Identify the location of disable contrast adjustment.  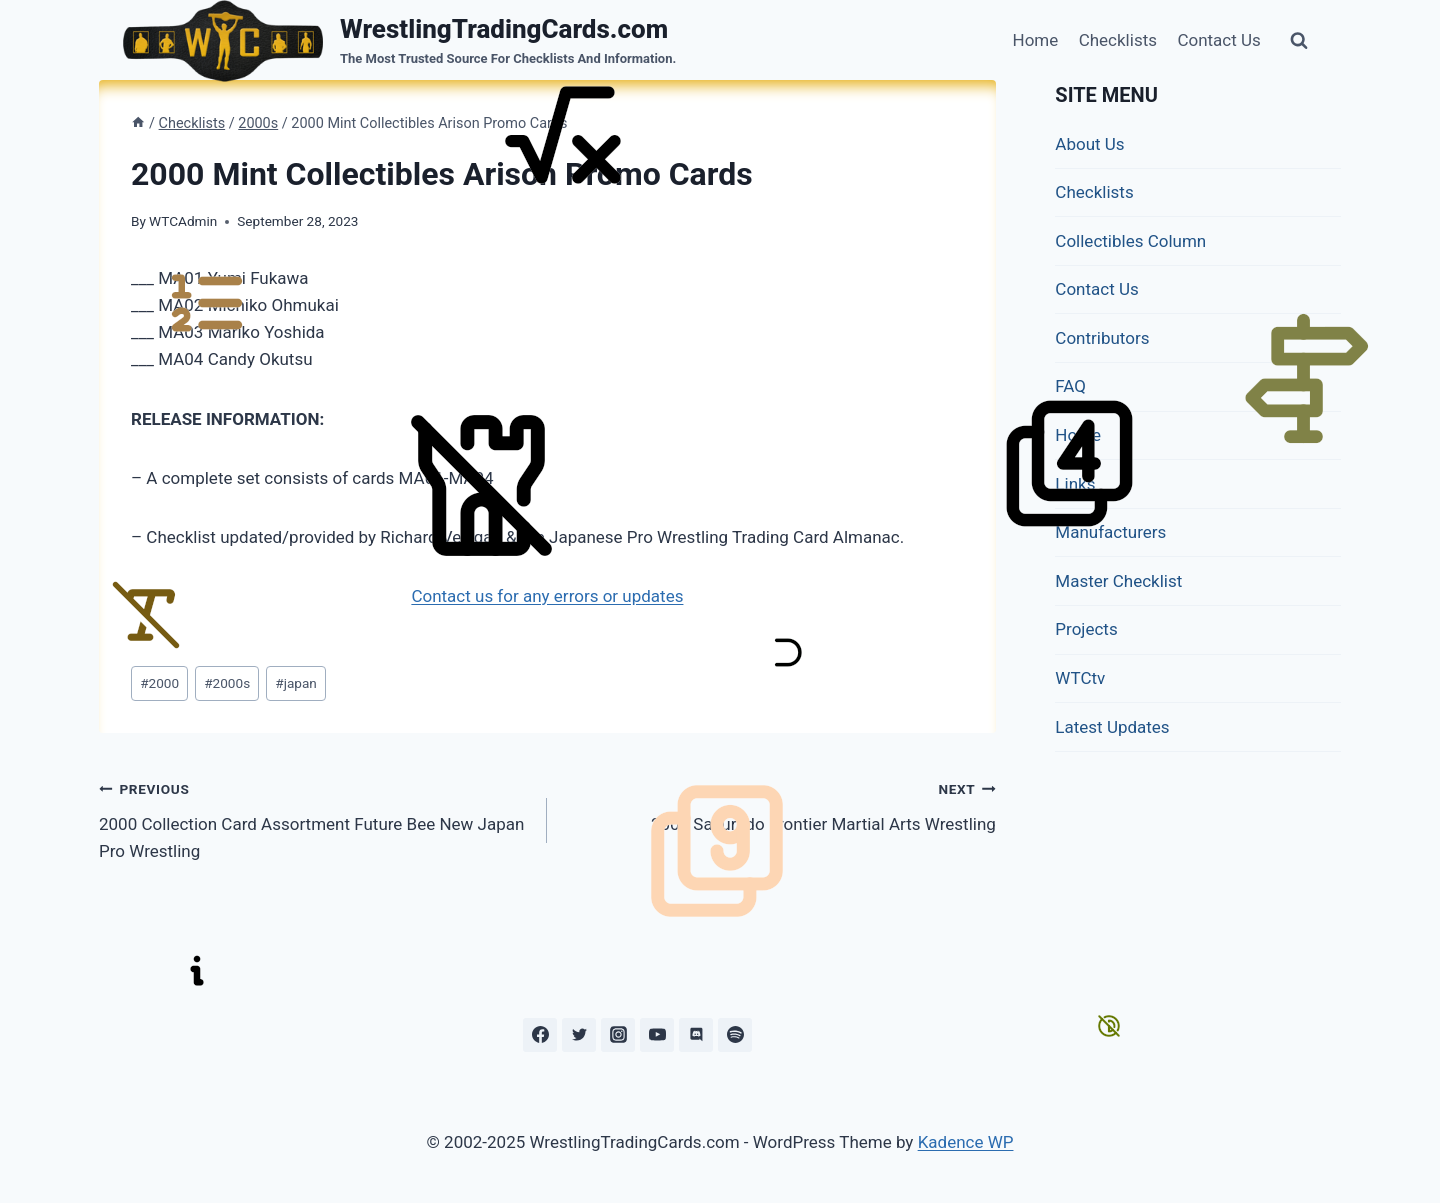
(1109, 1026).